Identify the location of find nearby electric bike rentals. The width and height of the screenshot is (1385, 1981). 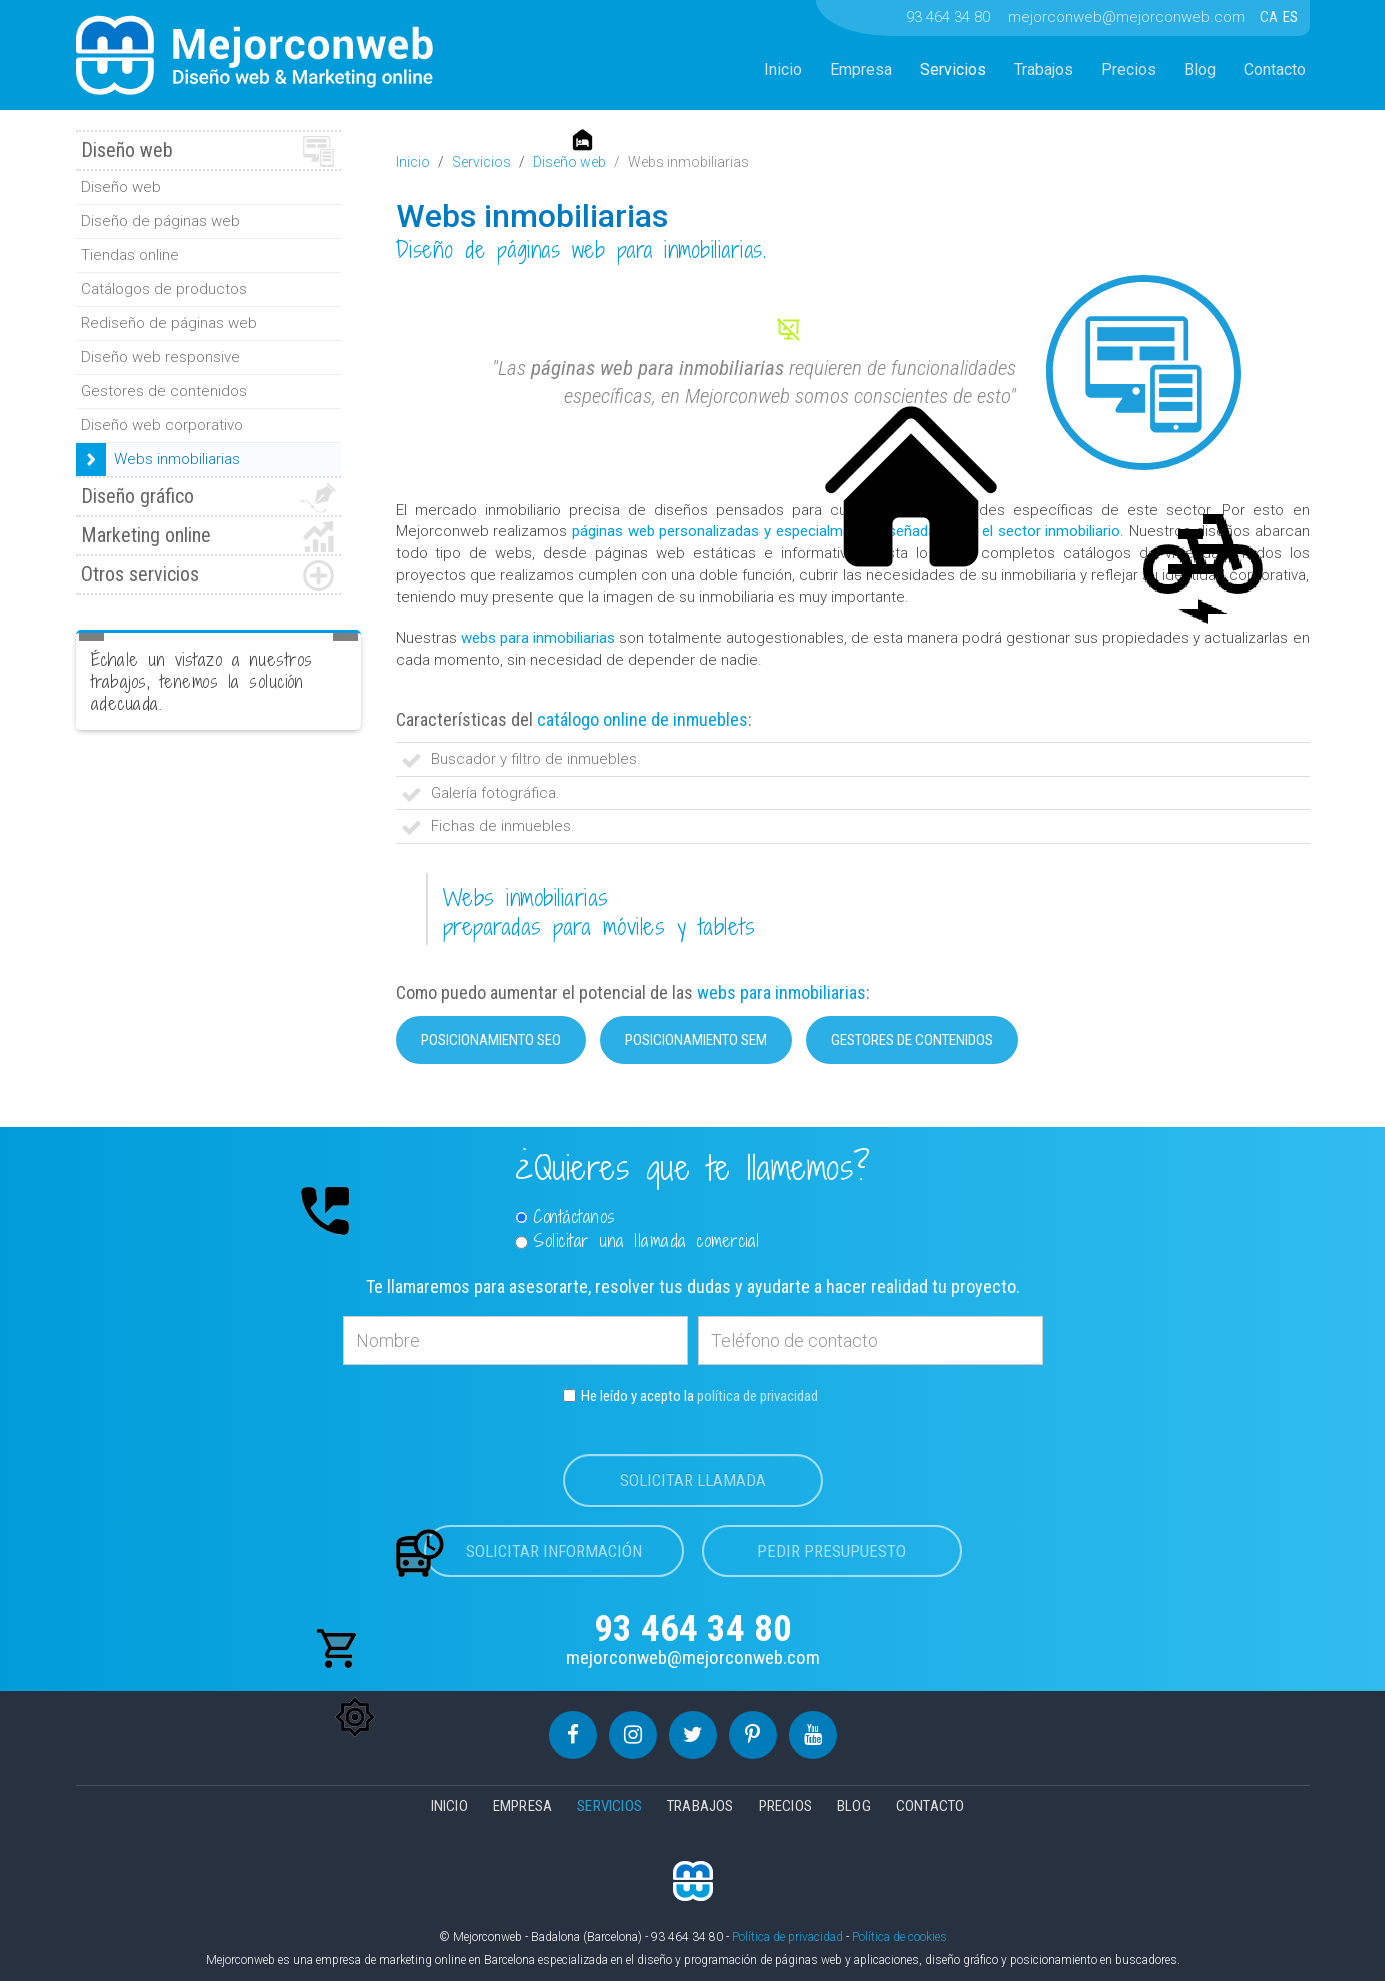
(1203, 569).